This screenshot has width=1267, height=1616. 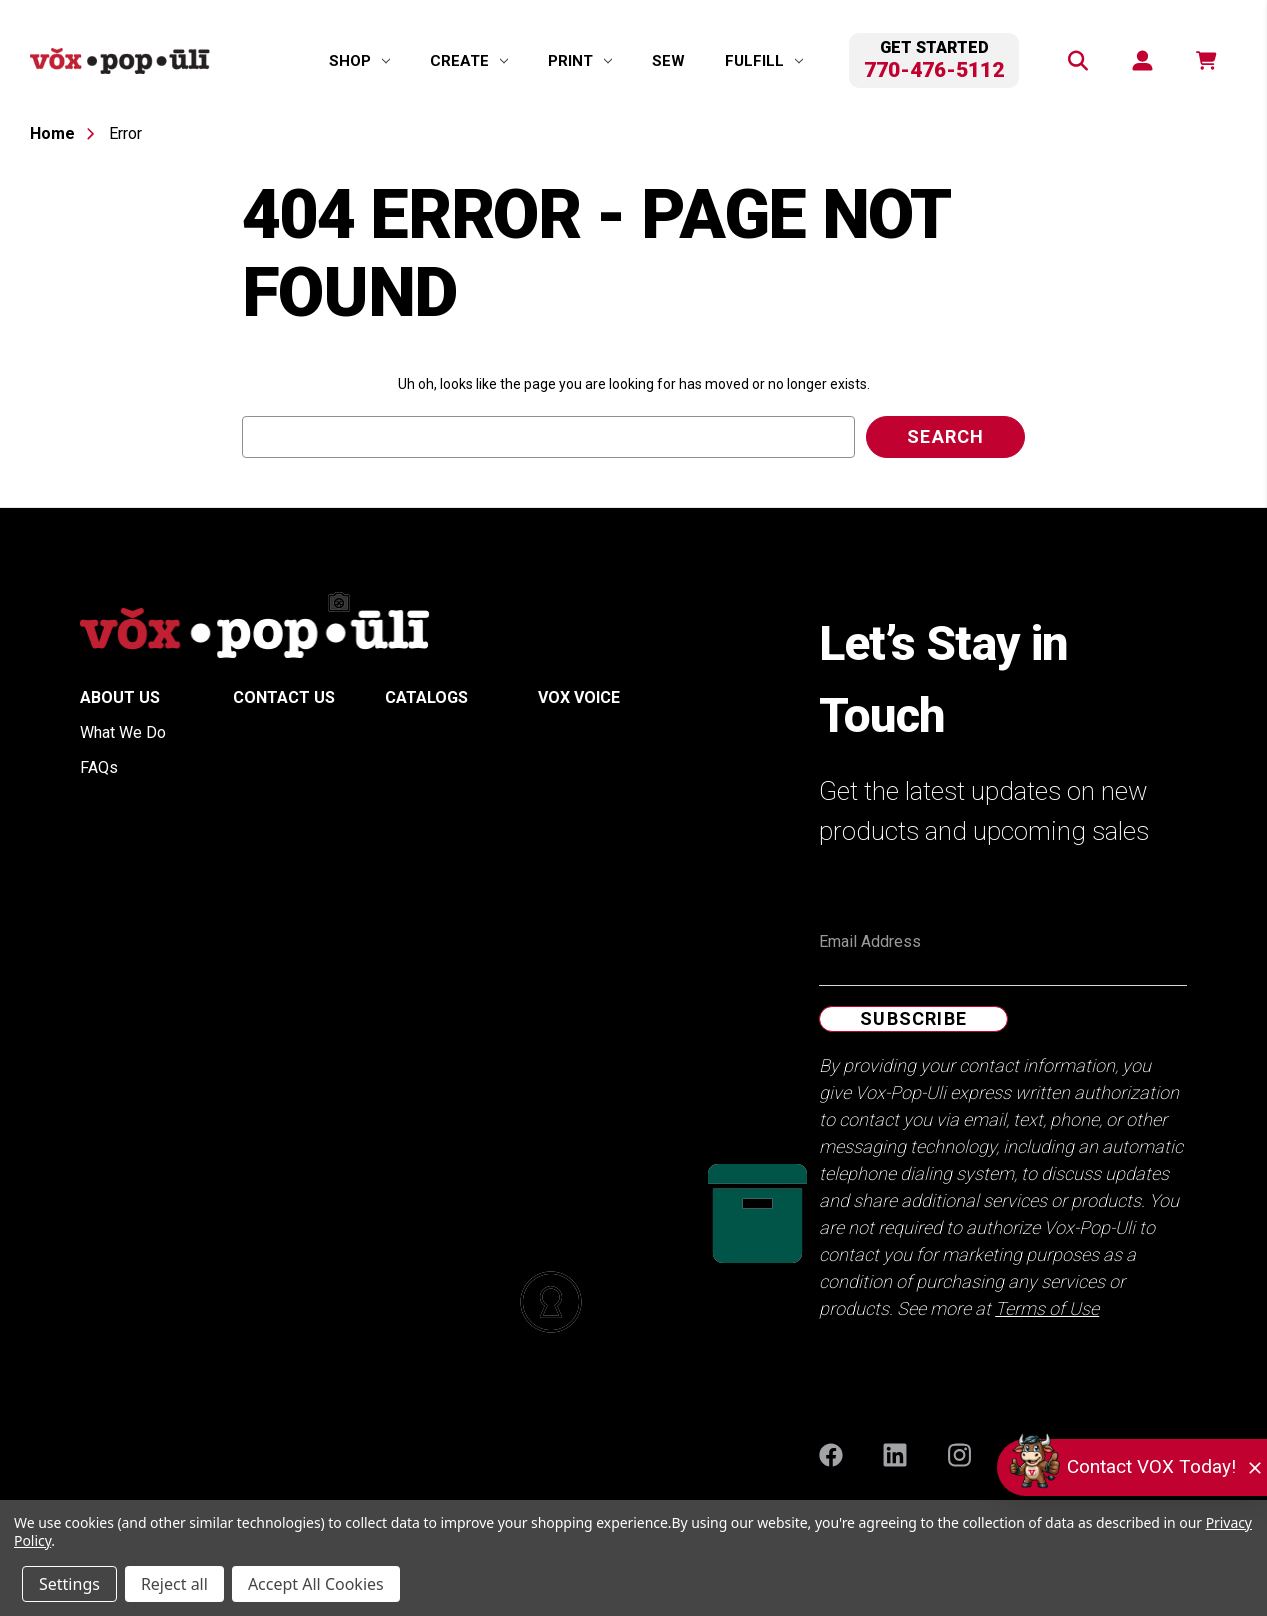 What do you see at coordinates (339, 602) in the screenshot?
I see `enhance or improve photo quality` at bounding box center [339, 602].